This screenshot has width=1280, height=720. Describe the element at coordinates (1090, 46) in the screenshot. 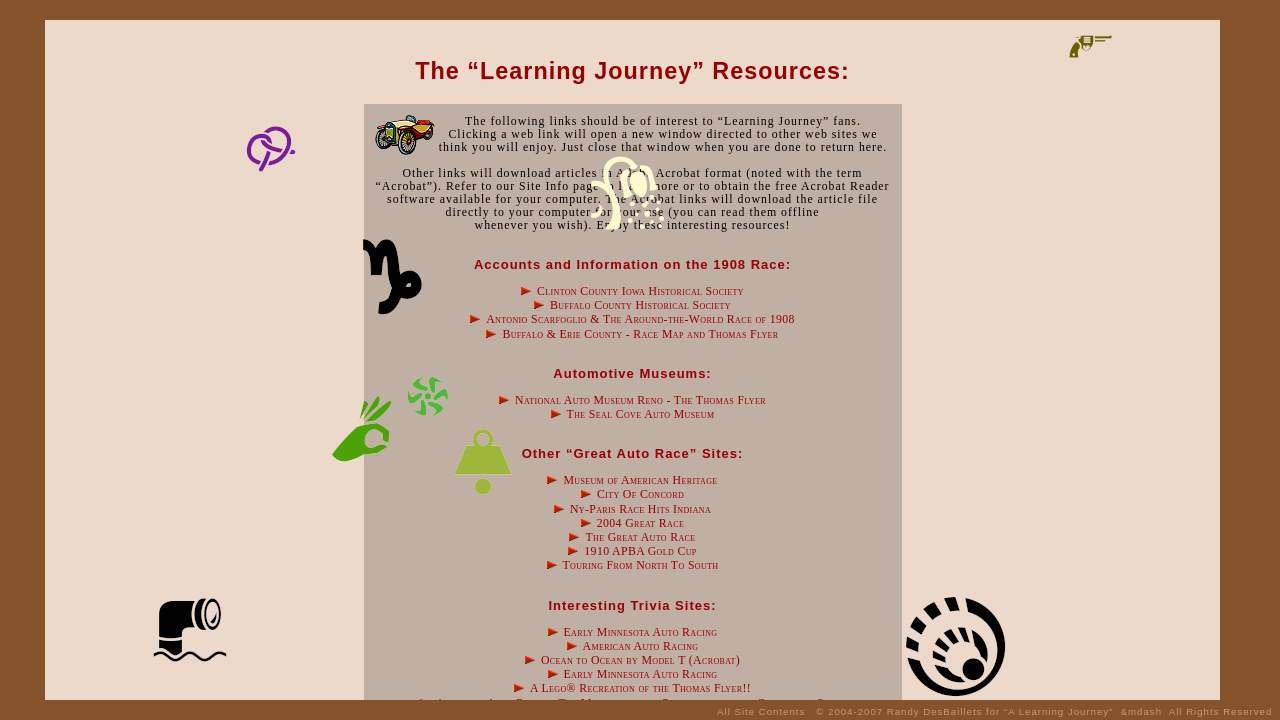

I see `select revolver weapon in game inventory` at that location.